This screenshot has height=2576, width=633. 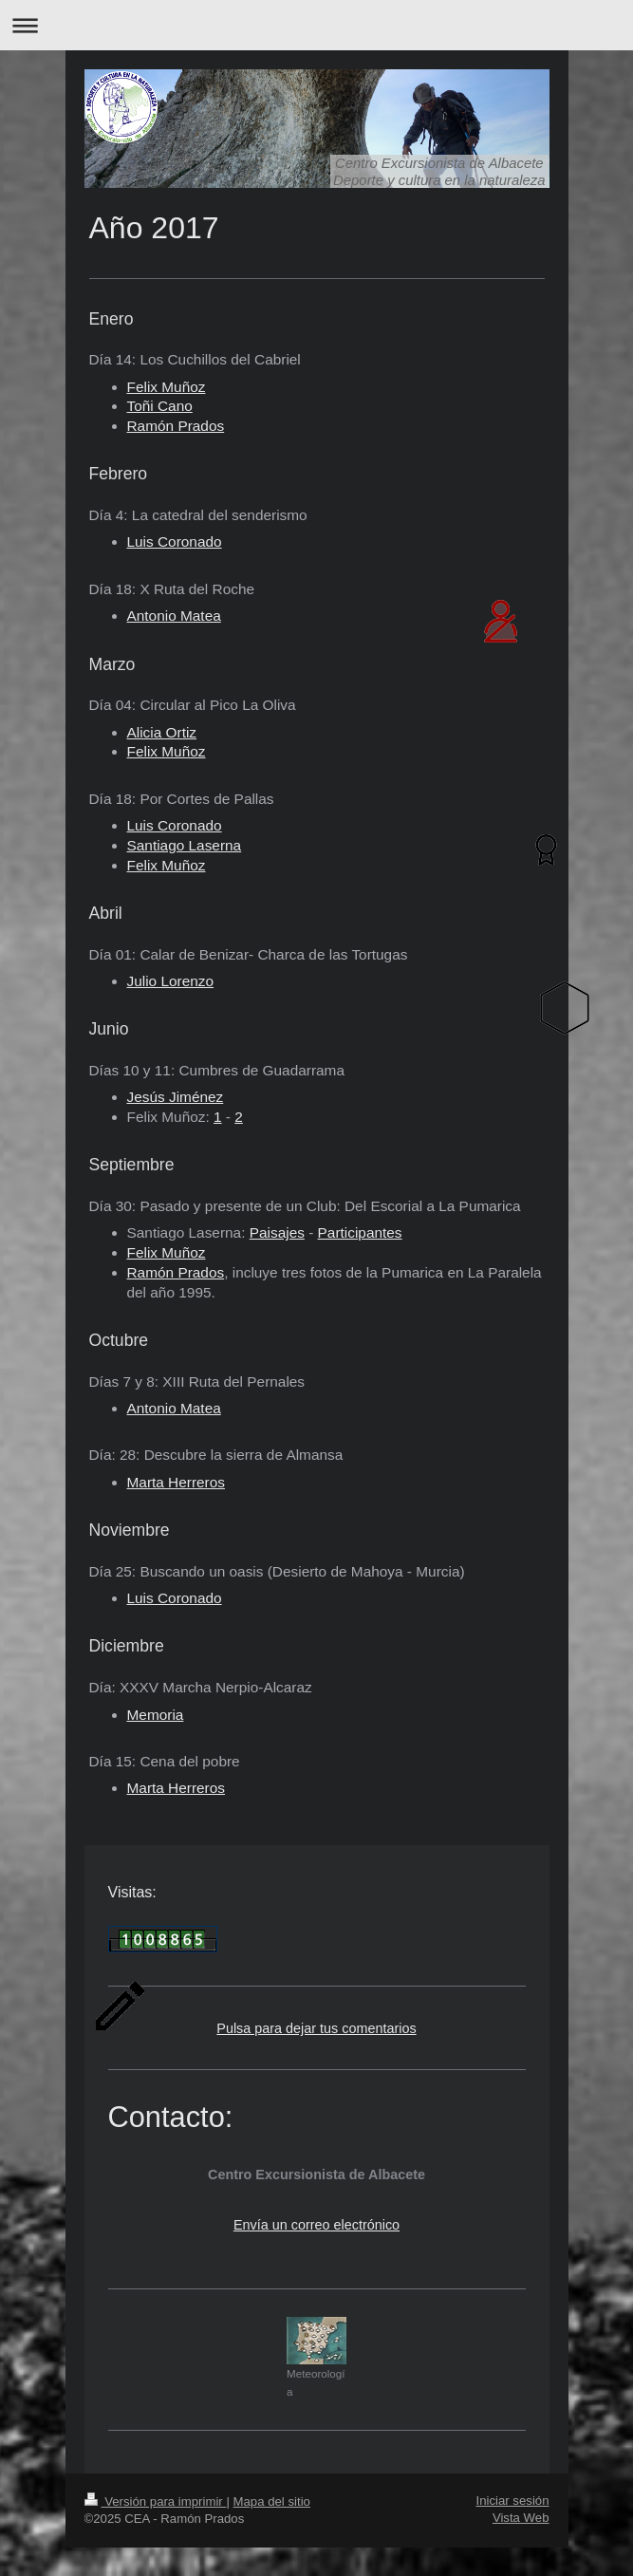 What do you see at coordinates (565, 1008) in the screenshot?
I see `generic shape or container element` at bounding box center [565, 1008].